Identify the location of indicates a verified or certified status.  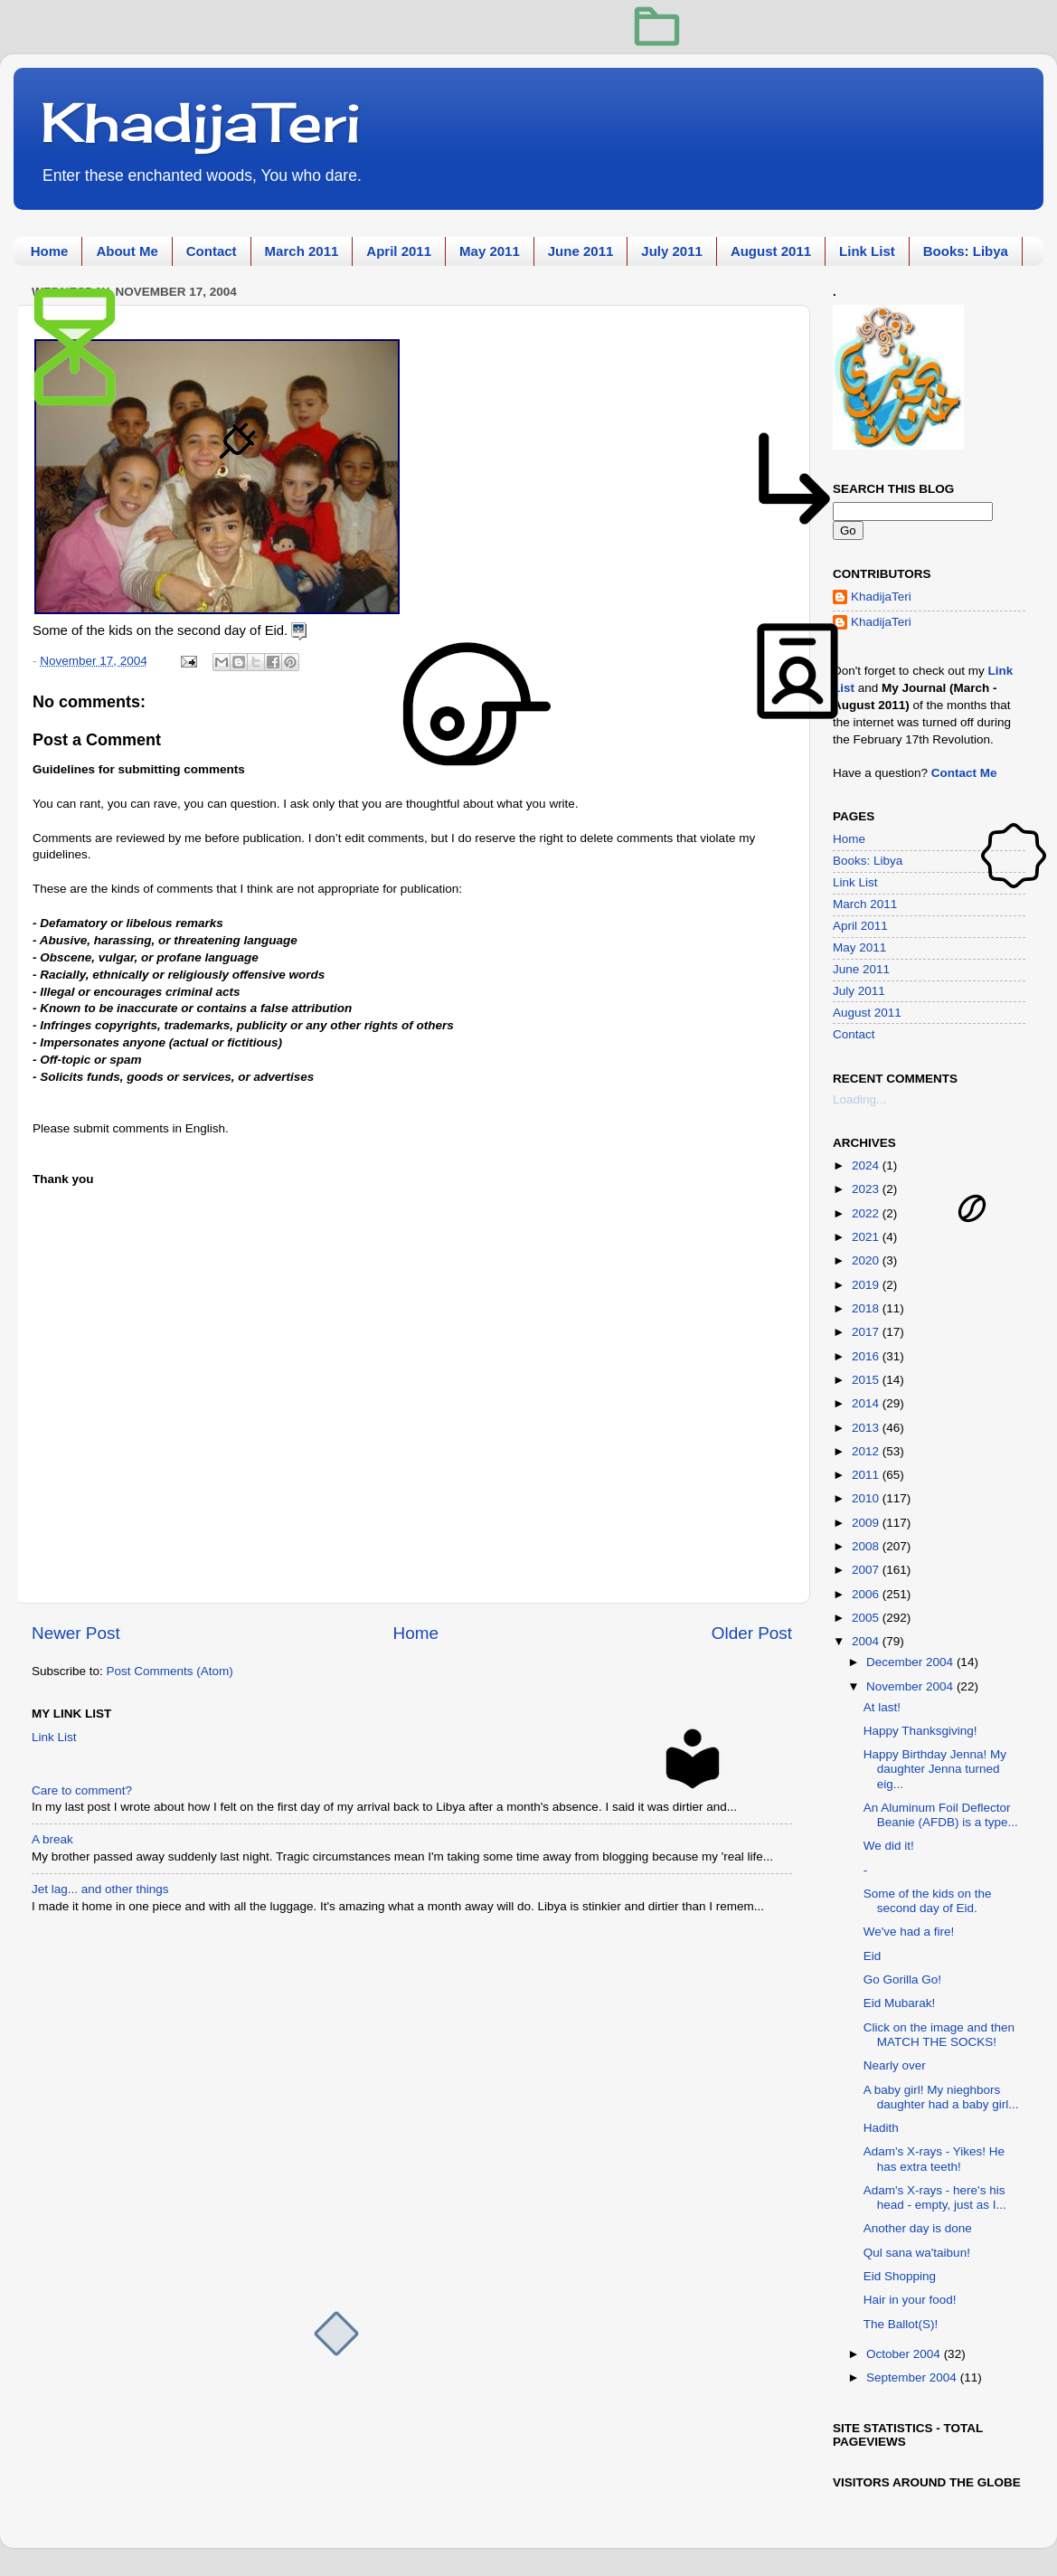
(1014, 856).